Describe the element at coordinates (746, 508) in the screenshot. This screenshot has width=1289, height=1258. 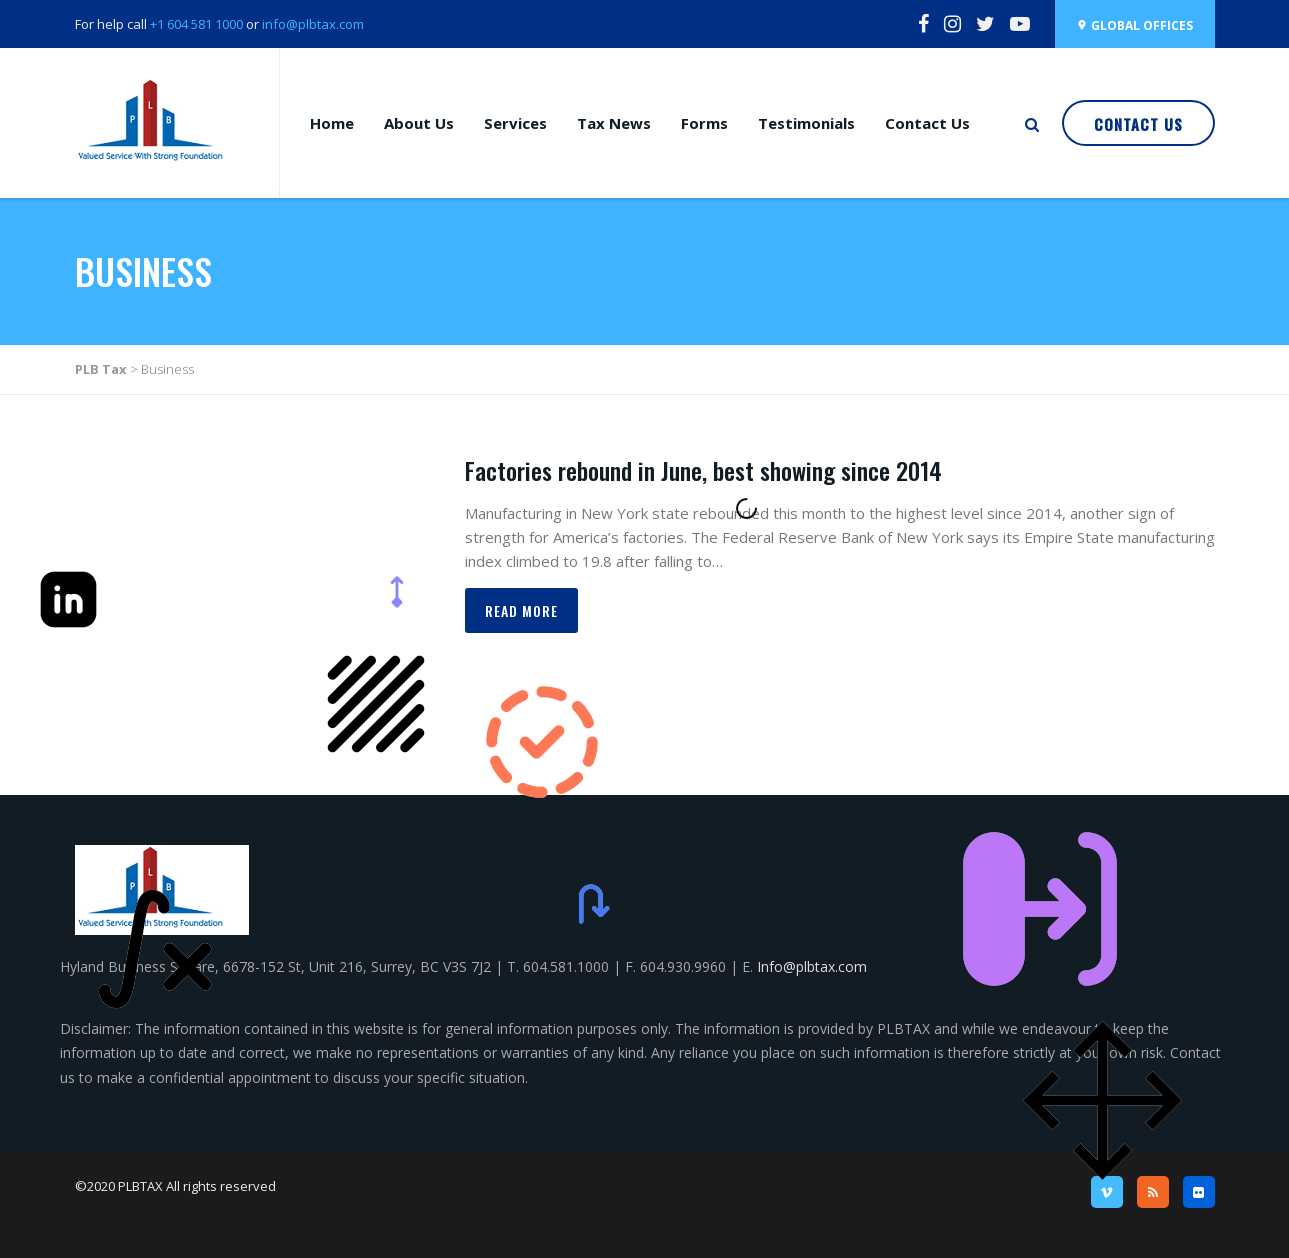
I see `loading content in progress` at that location.